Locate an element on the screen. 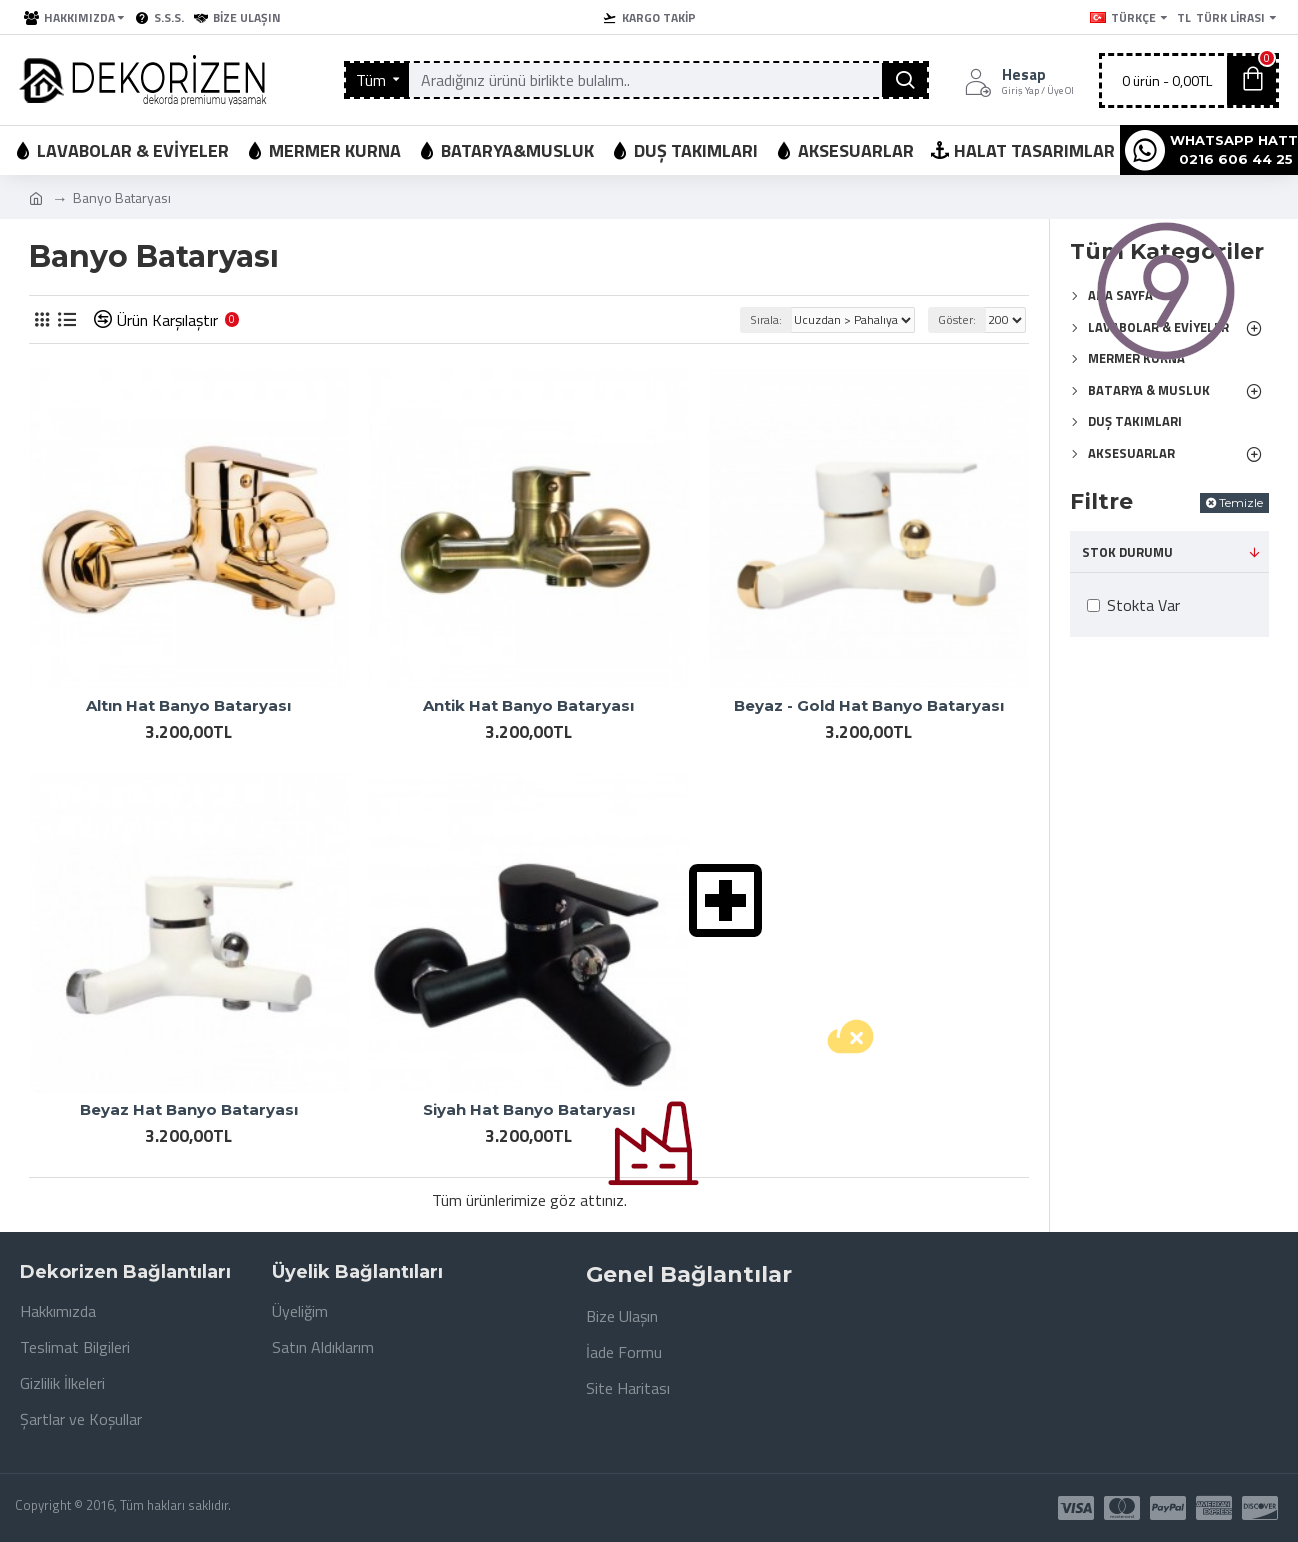  indicates nine items or notifications is located at coordinates (1166, 291).